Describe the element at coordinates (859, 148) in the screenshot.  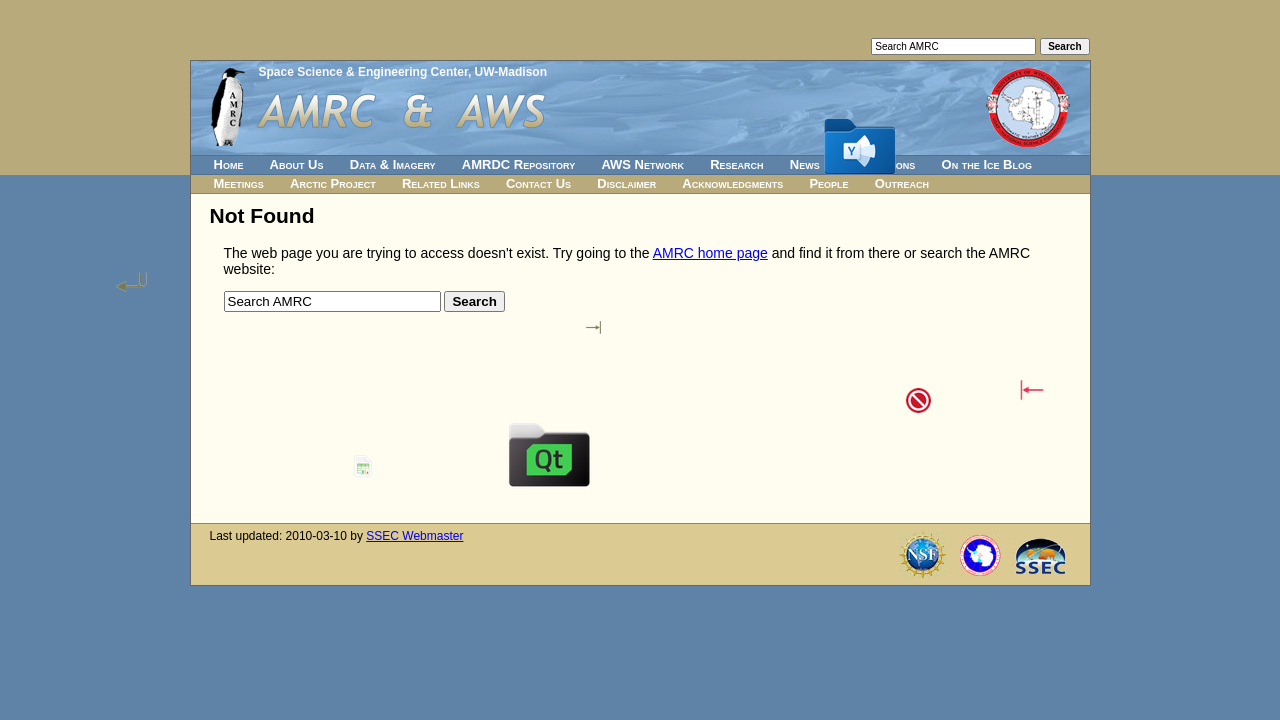
I see `open microsoft yammer files folder` at that location.